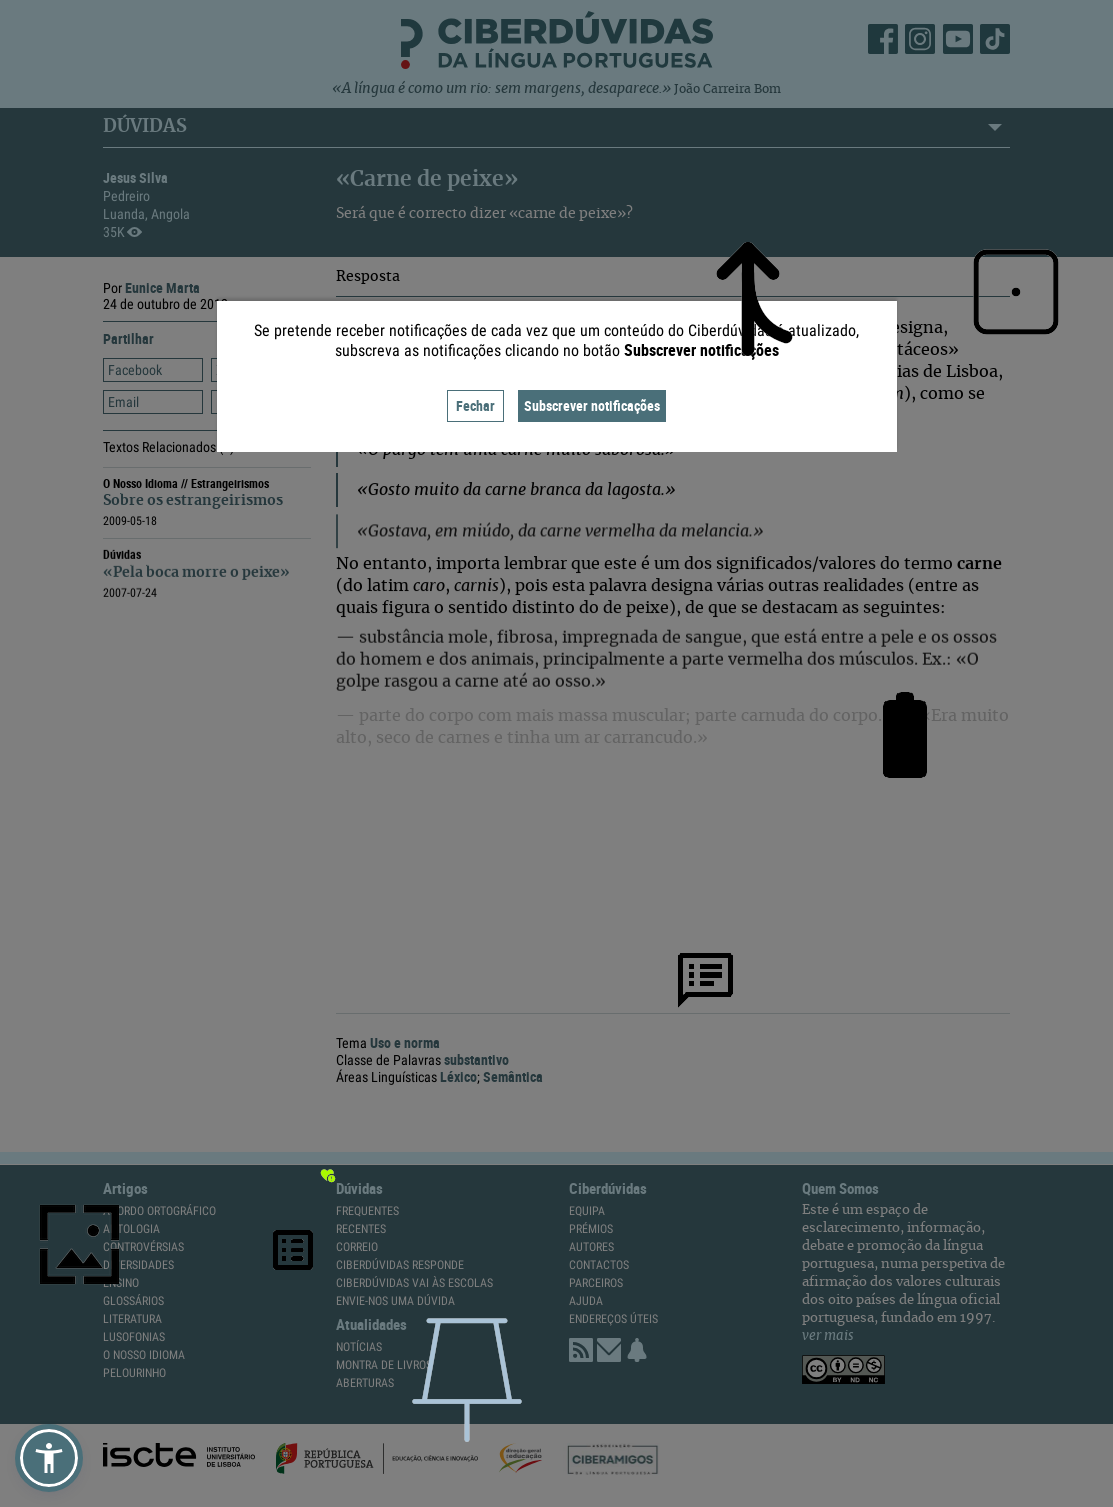  What do you see at coordinates (905, 735) in the screenshot?
I see `indicates battery is fully charged` at bounding box center [905, 735].